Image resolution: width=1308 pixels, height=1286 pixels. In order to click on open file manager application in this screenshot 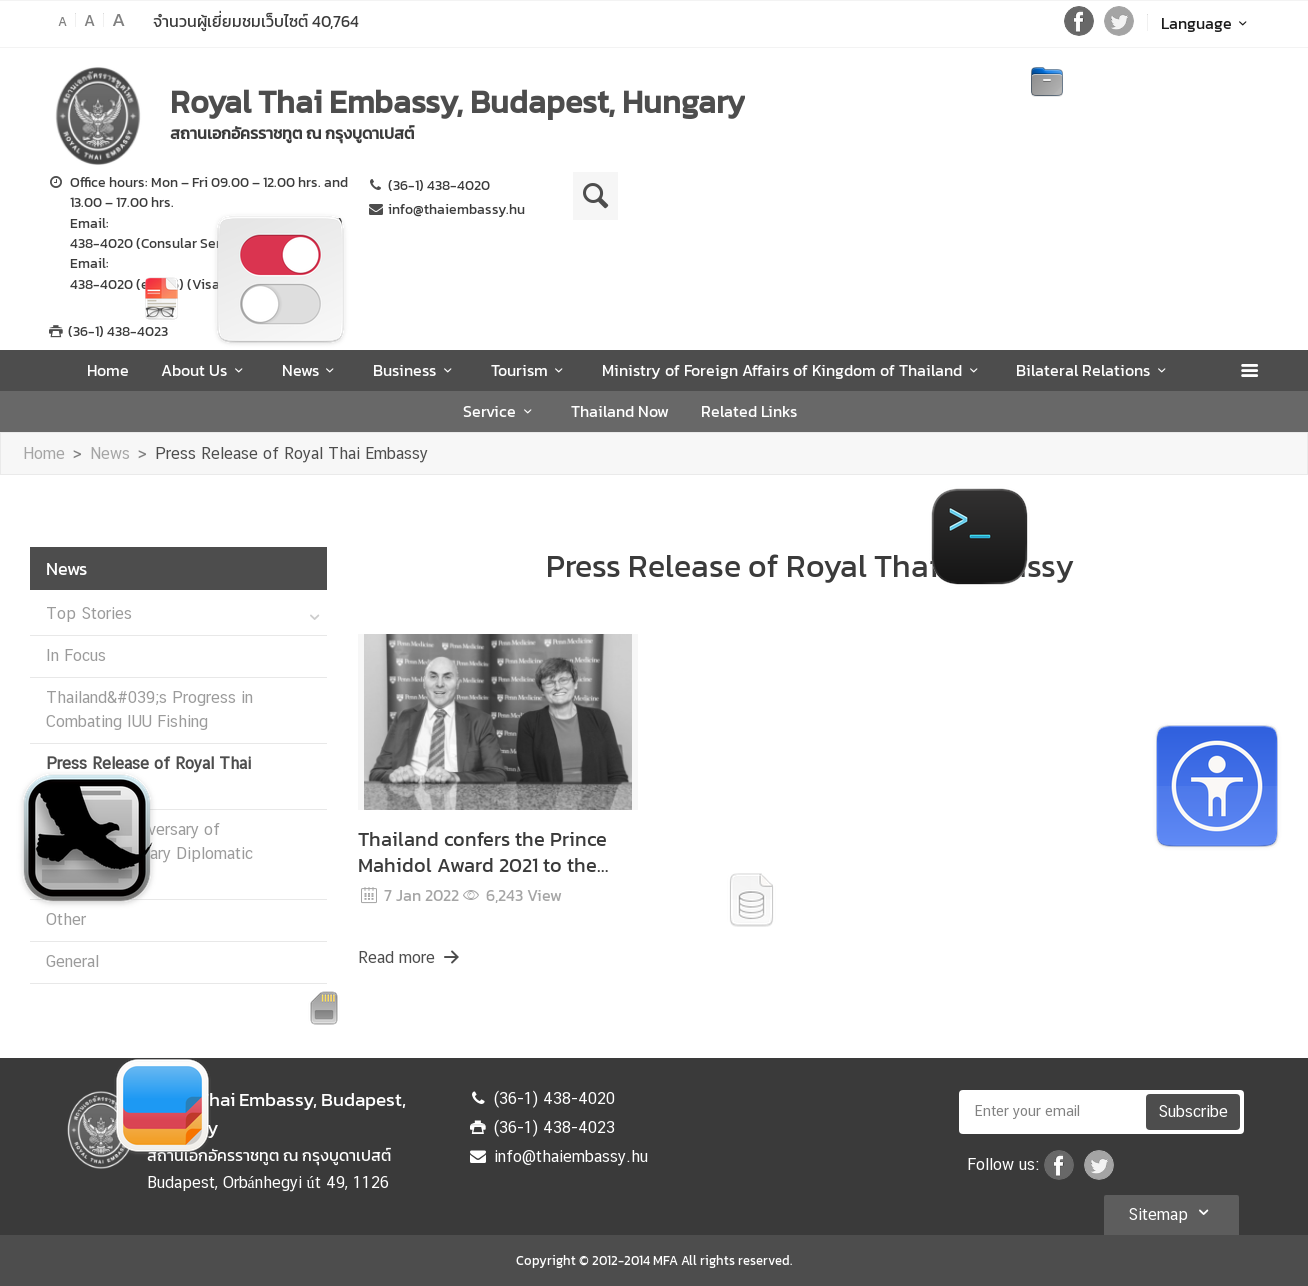, I will do `click(1047, 81)`.